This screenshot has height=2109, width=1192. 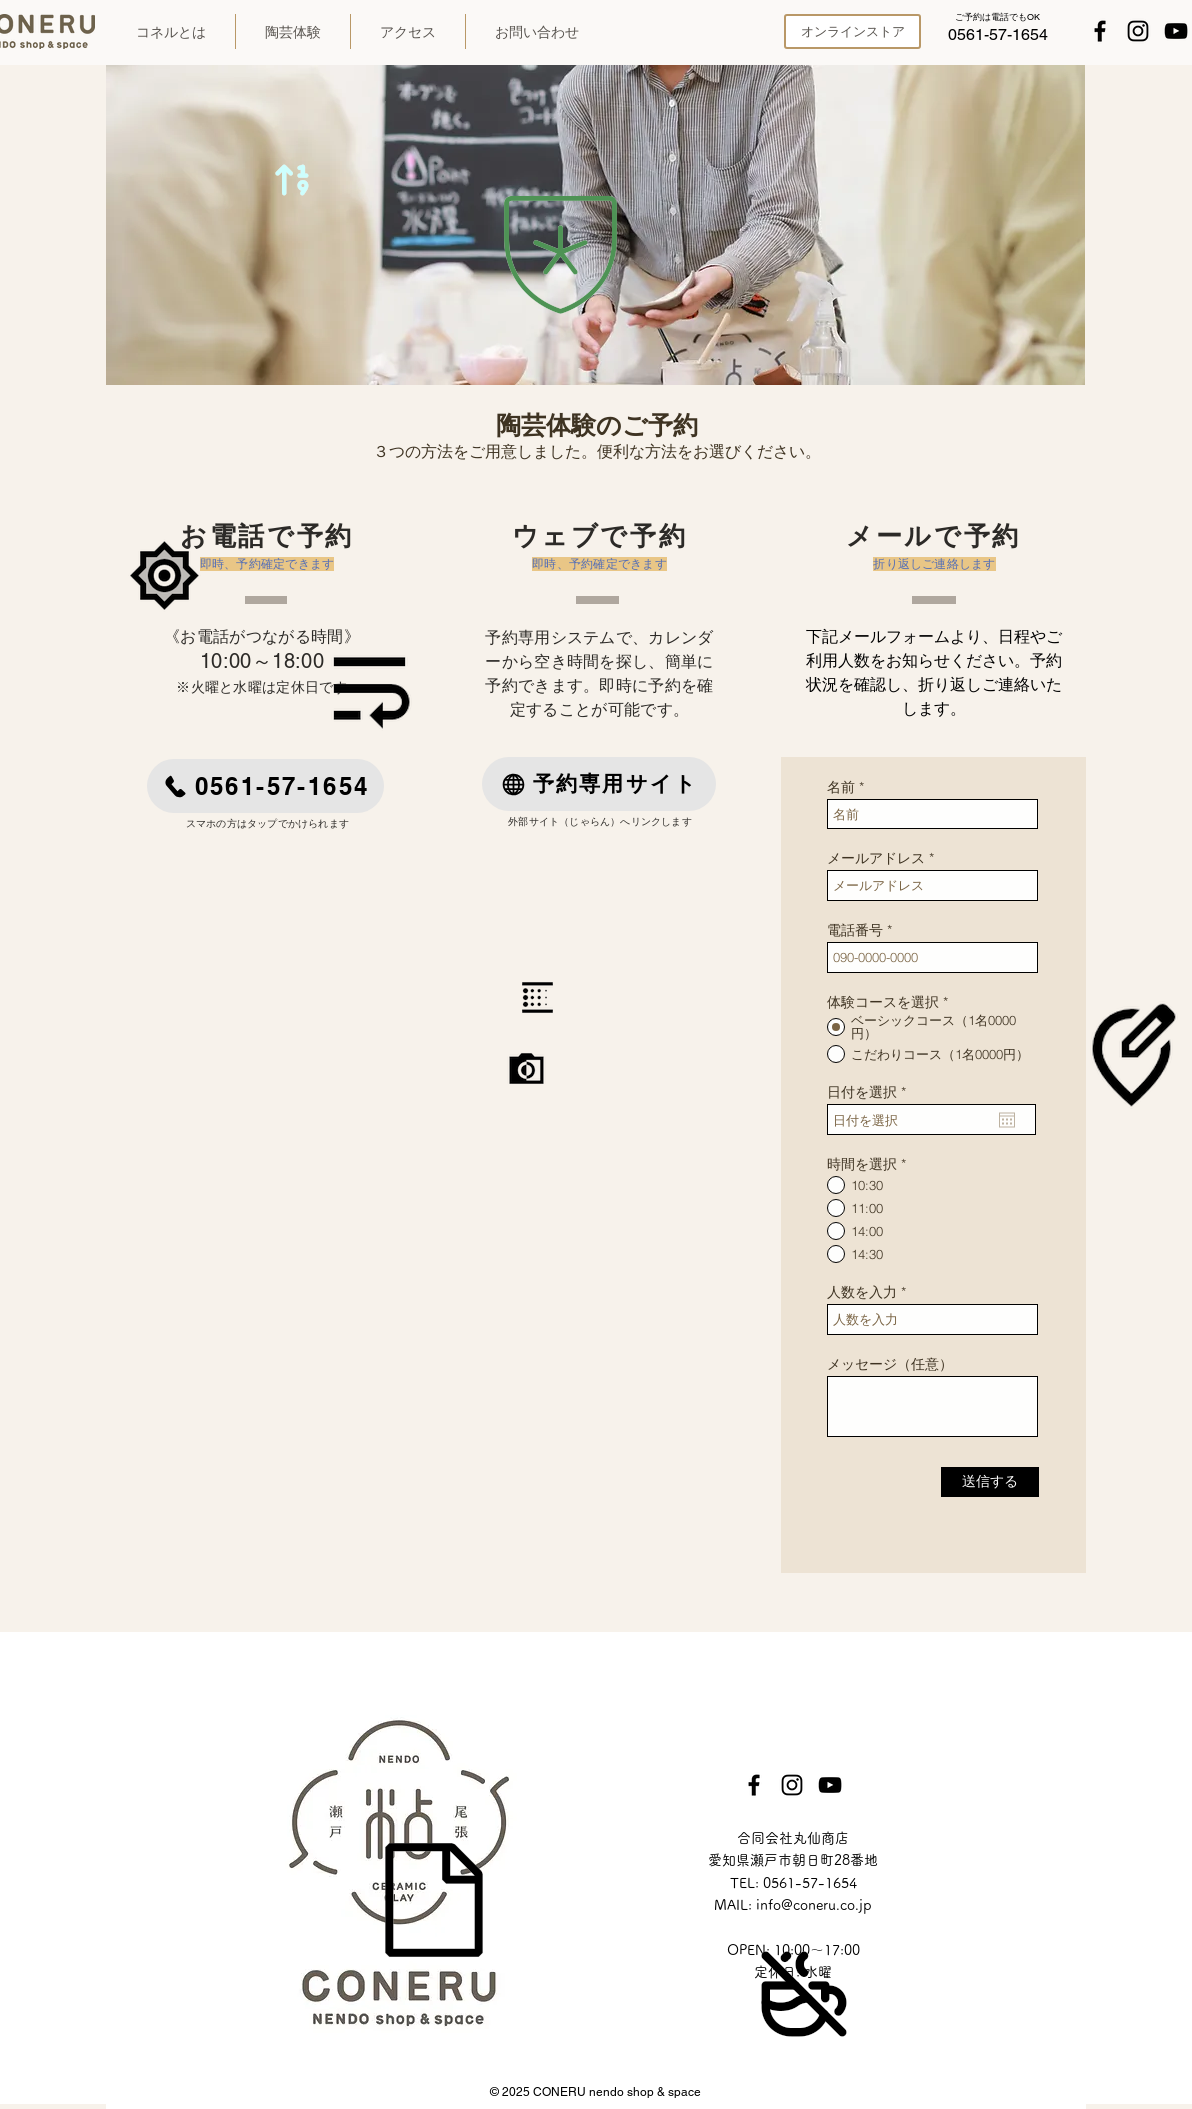 I want to click on disable coffee break reminder, so click(x=804, y=1994).